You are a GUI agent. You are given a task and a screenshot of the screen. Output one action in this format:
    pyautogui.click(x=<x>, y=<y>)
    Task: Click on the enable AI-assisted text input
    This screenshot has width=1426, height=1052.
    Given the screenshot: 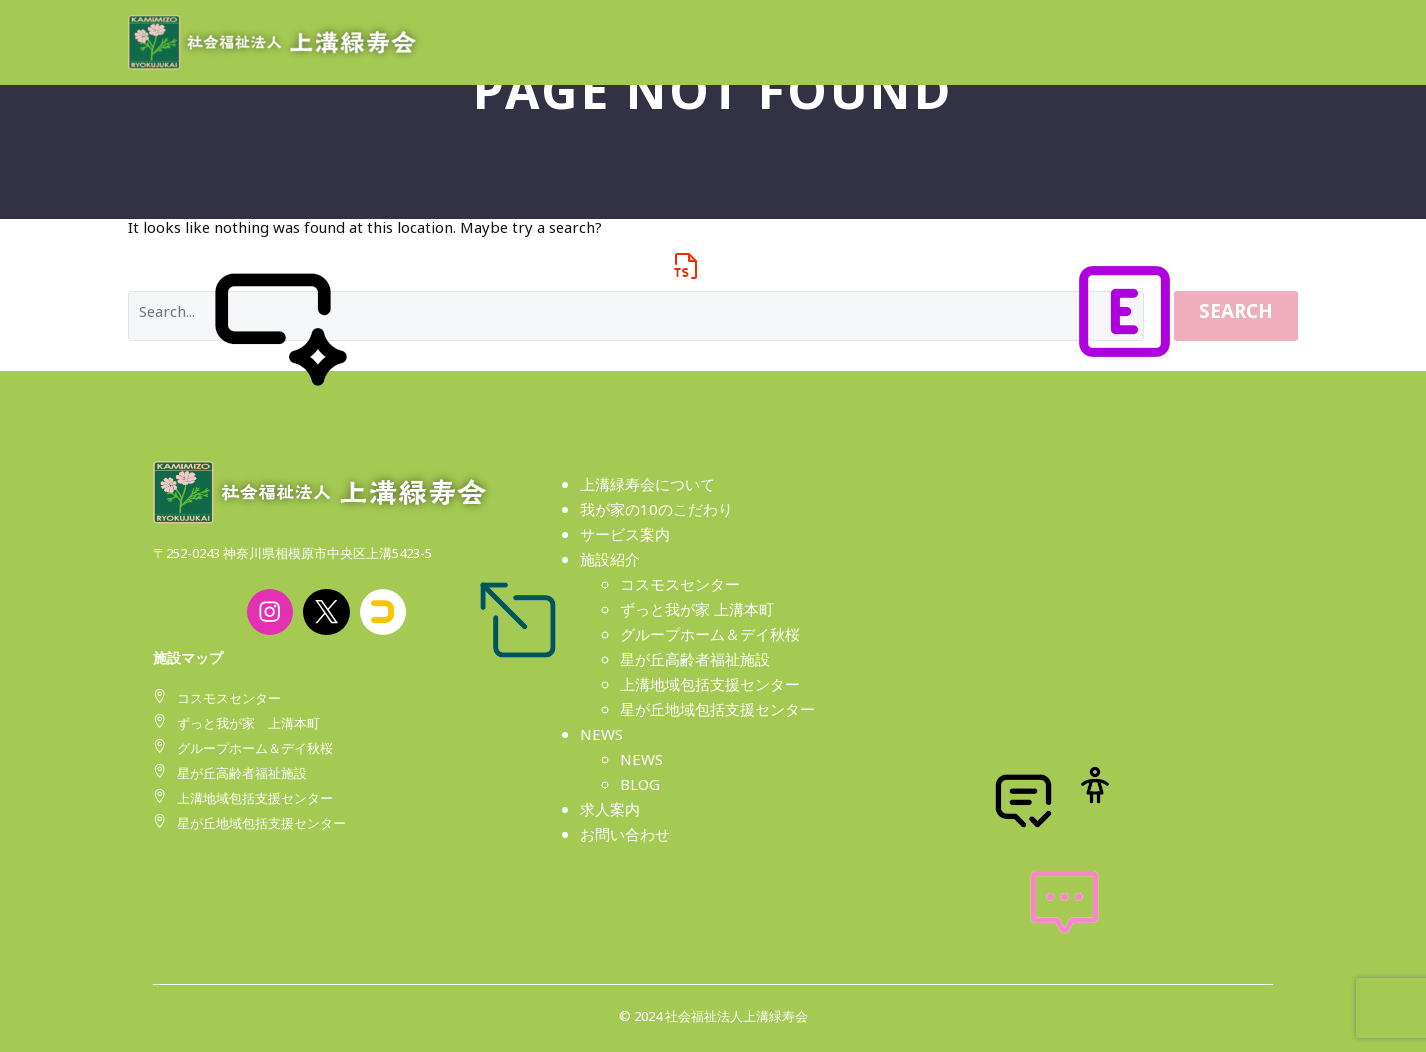 What is the action you would take?
    pyautogui.click(x=273, y=312)
    